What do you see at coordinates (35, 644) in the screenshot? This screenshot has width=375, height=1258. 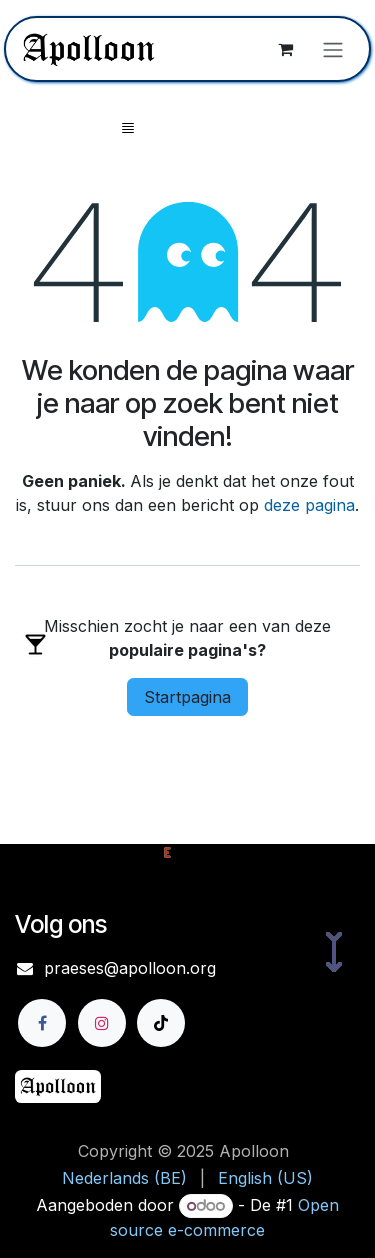 I see `find nearby bars or nightlife` at bounding box center [35, 644].